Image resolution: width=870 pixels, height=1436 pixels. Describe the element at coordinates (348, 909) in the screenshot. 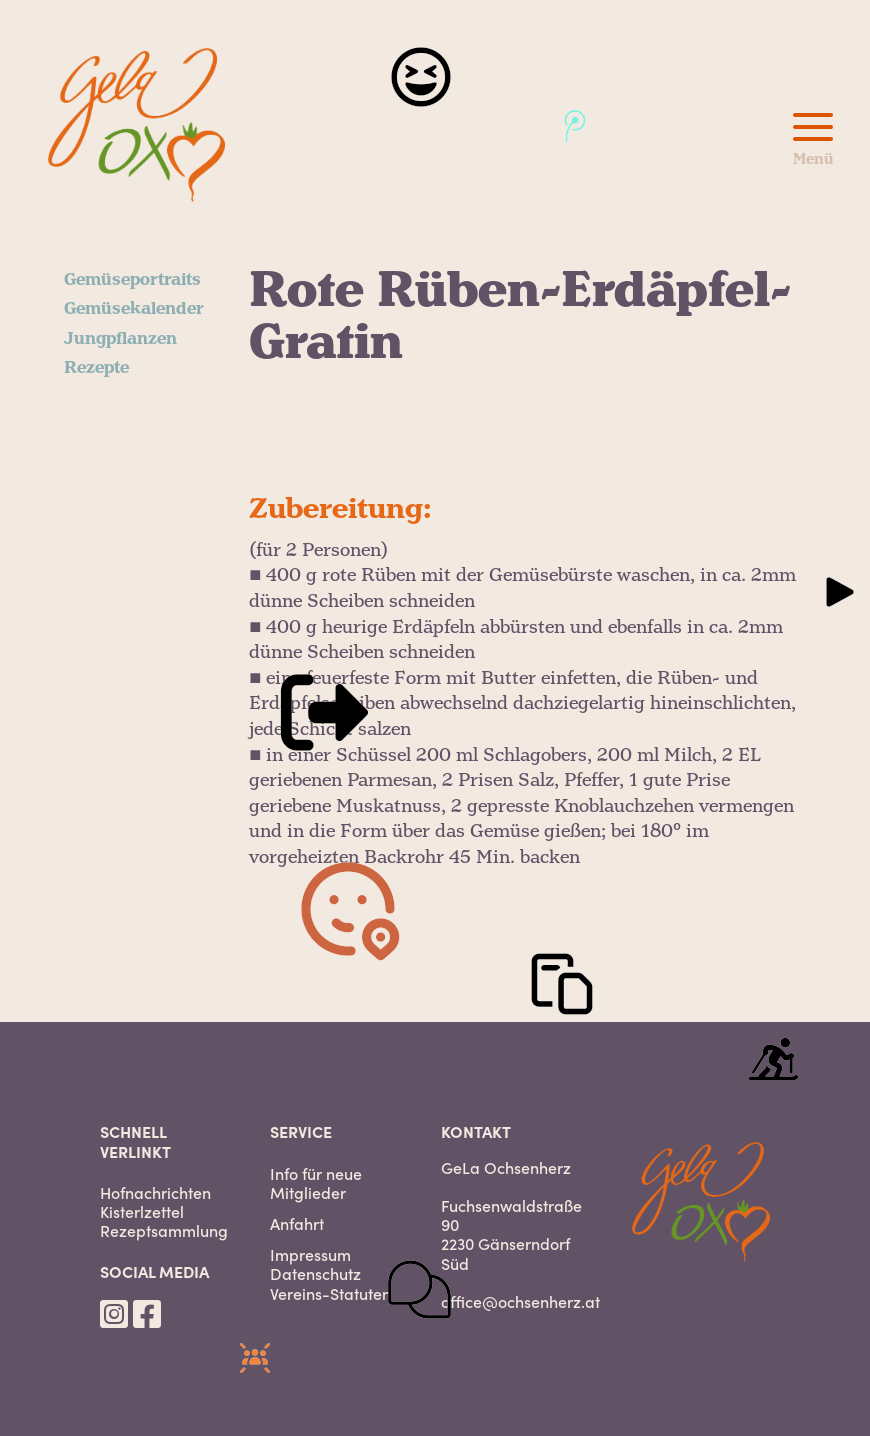

I see `pin your current mood or status` at that location.